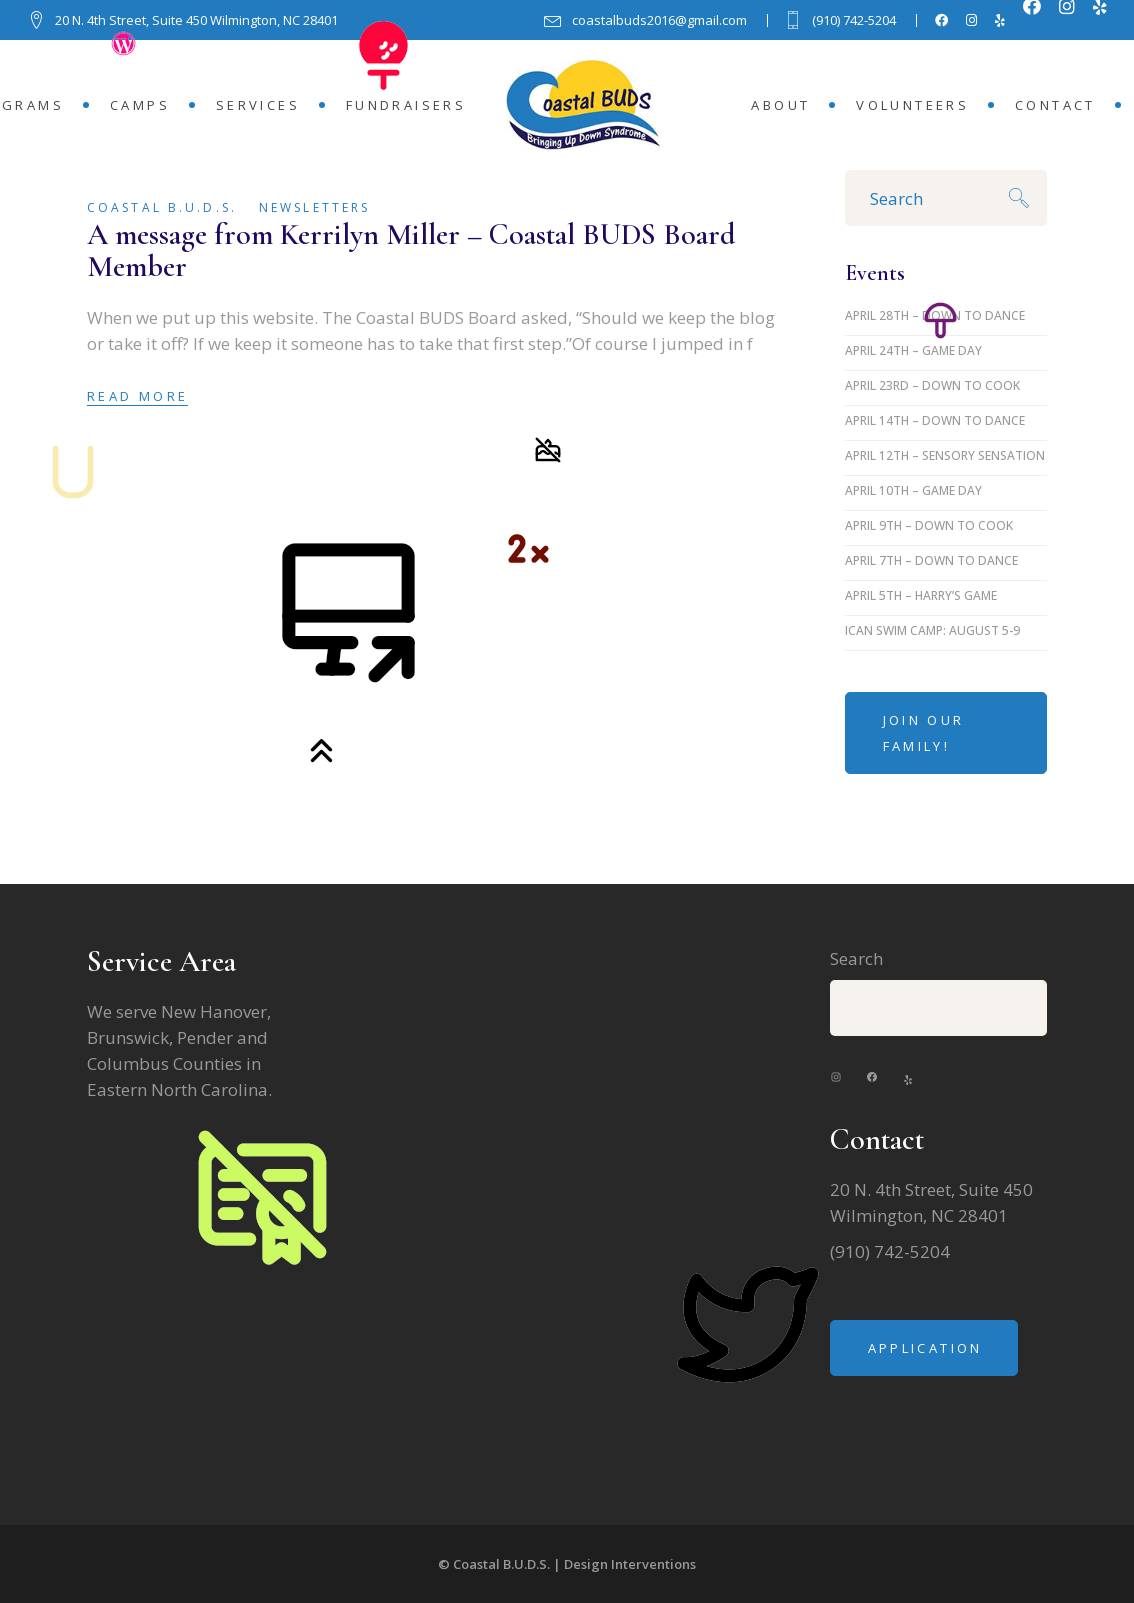  What do you see at coordinates (321, 751) in the screenshot?
I see `scroll to top of page` at bounding box center [321, 751].